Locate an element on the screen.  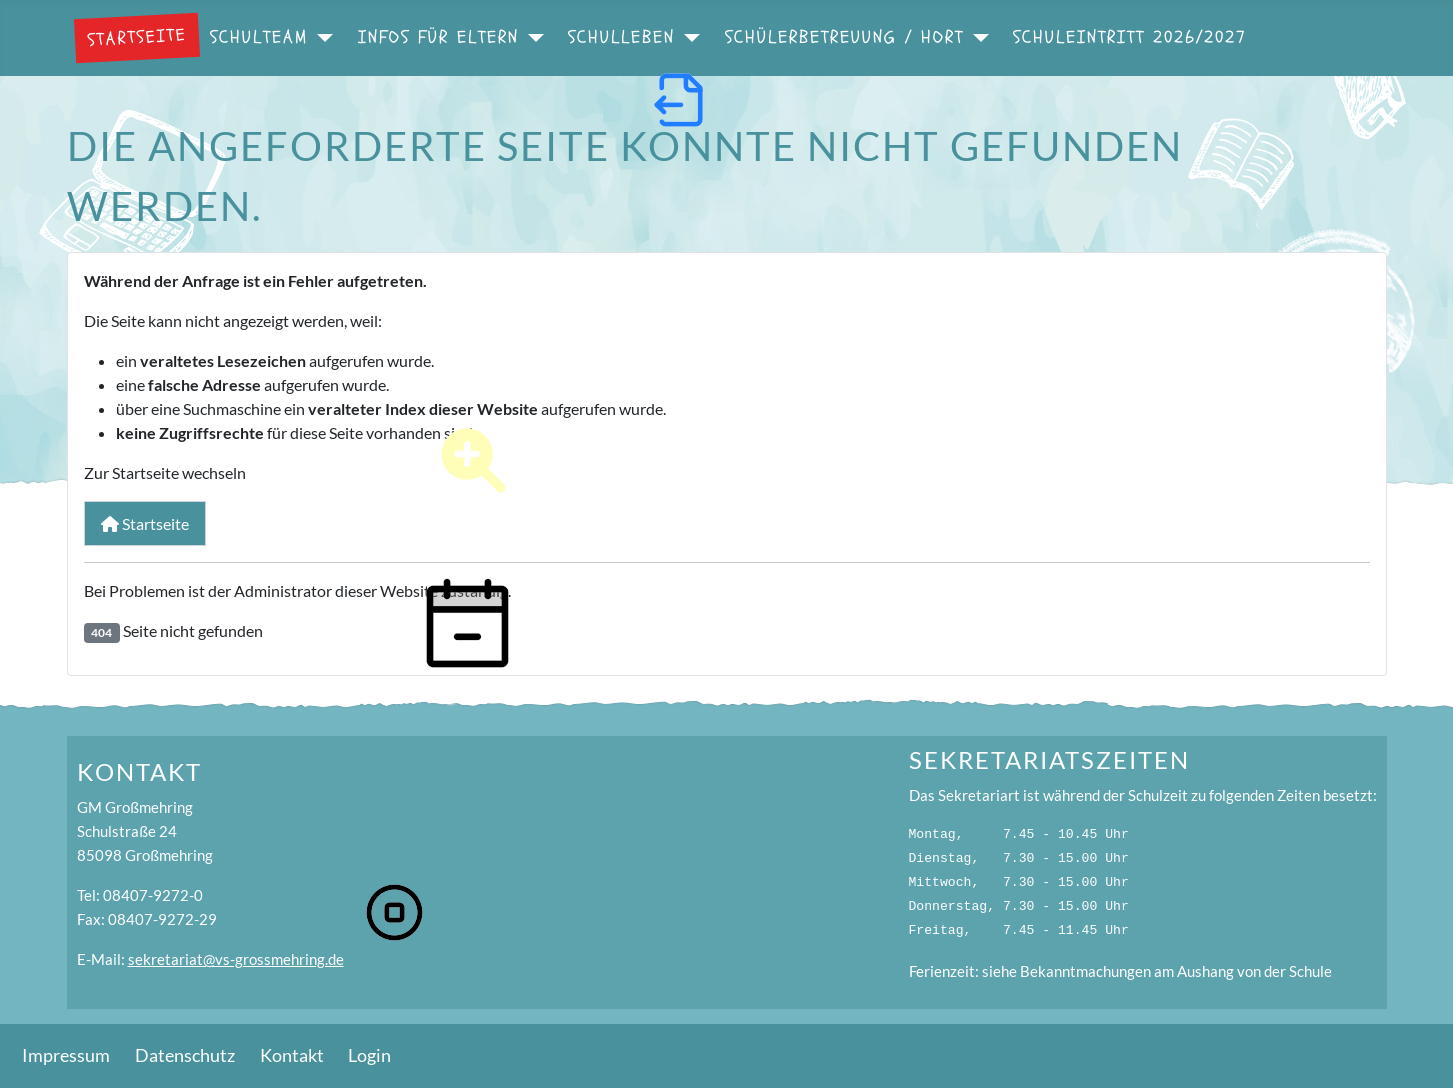
zoom in on content is located at coordinates (473, 460).